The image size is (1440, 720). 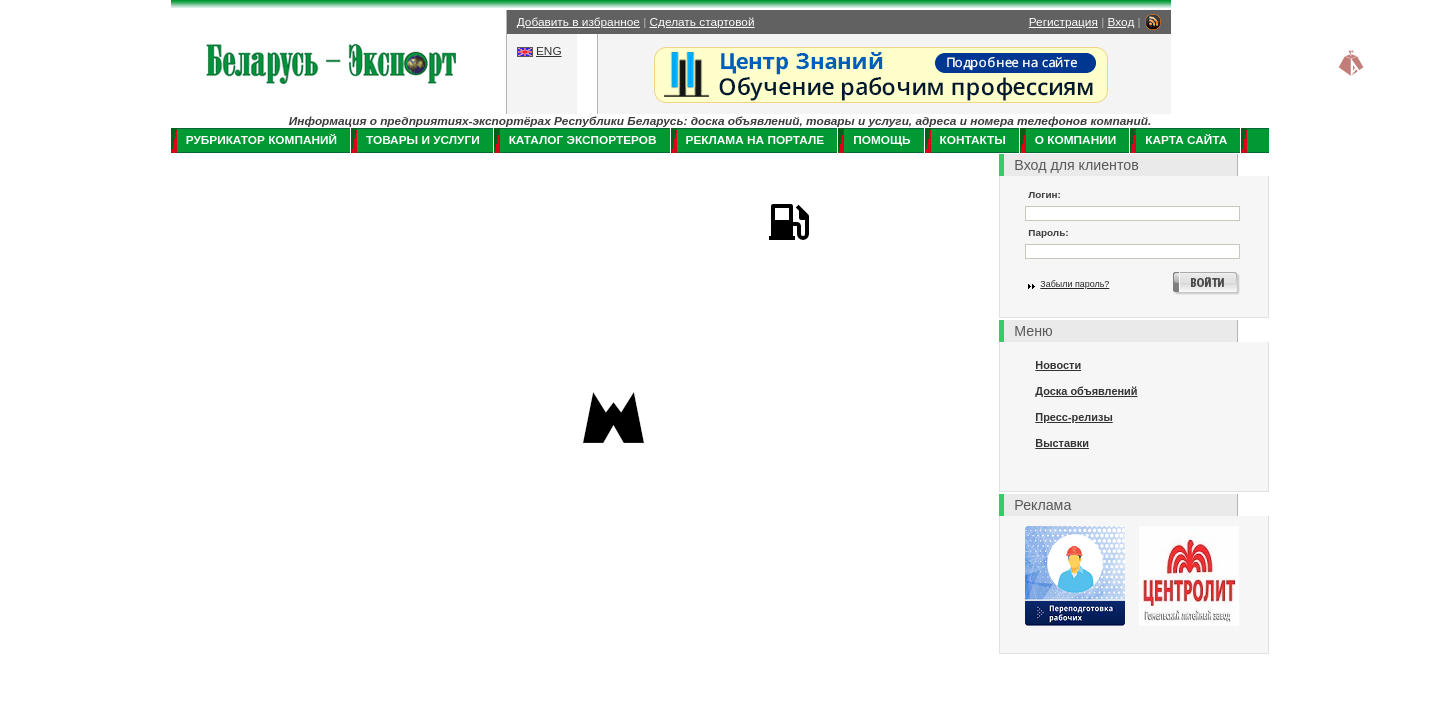 I want to click on wgpu graphics library logo, so click(x=613, y=417).